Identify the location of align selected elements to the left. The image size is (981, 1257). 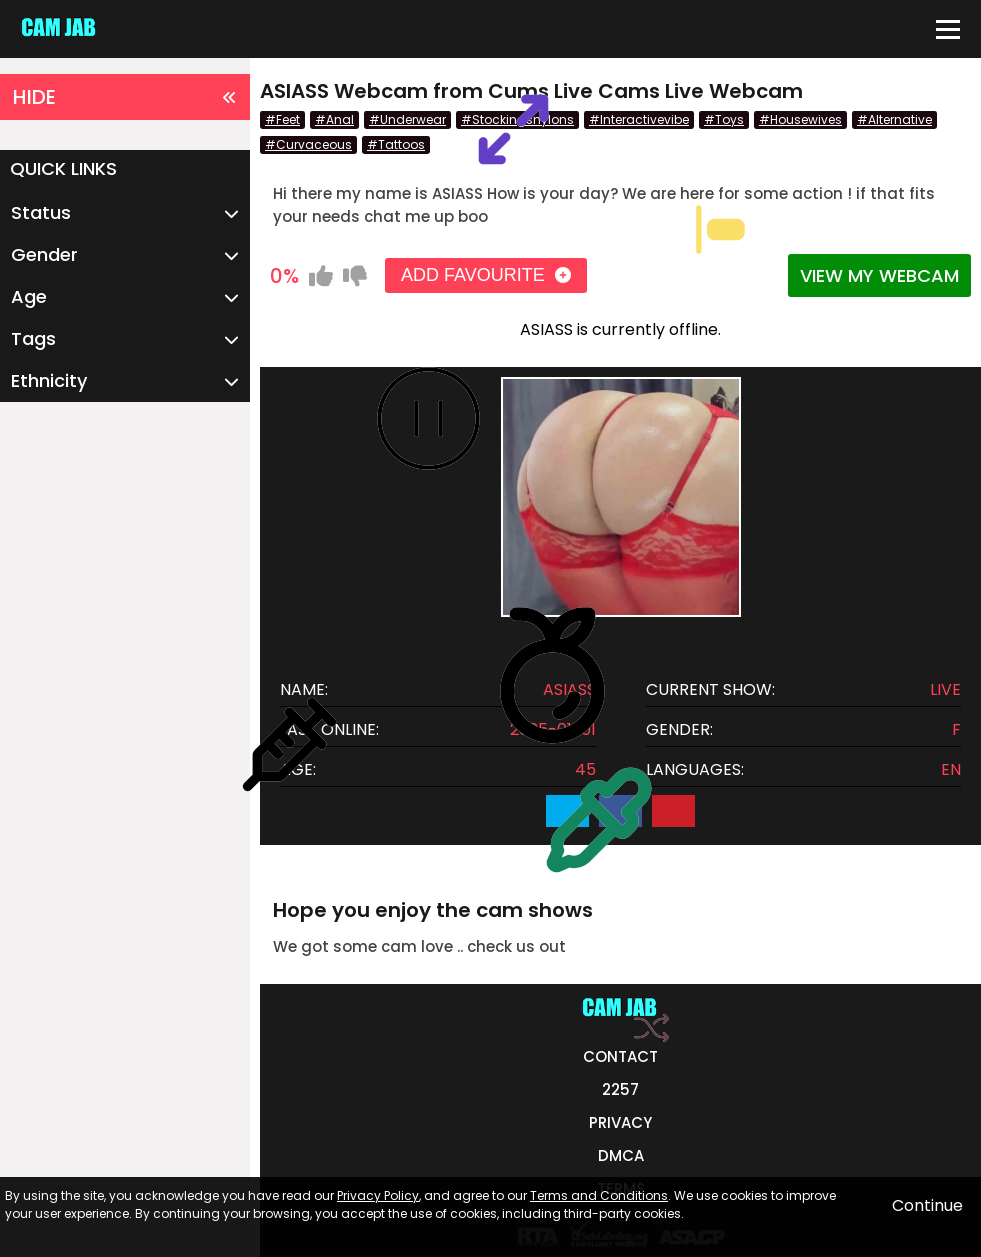
(720, 229).